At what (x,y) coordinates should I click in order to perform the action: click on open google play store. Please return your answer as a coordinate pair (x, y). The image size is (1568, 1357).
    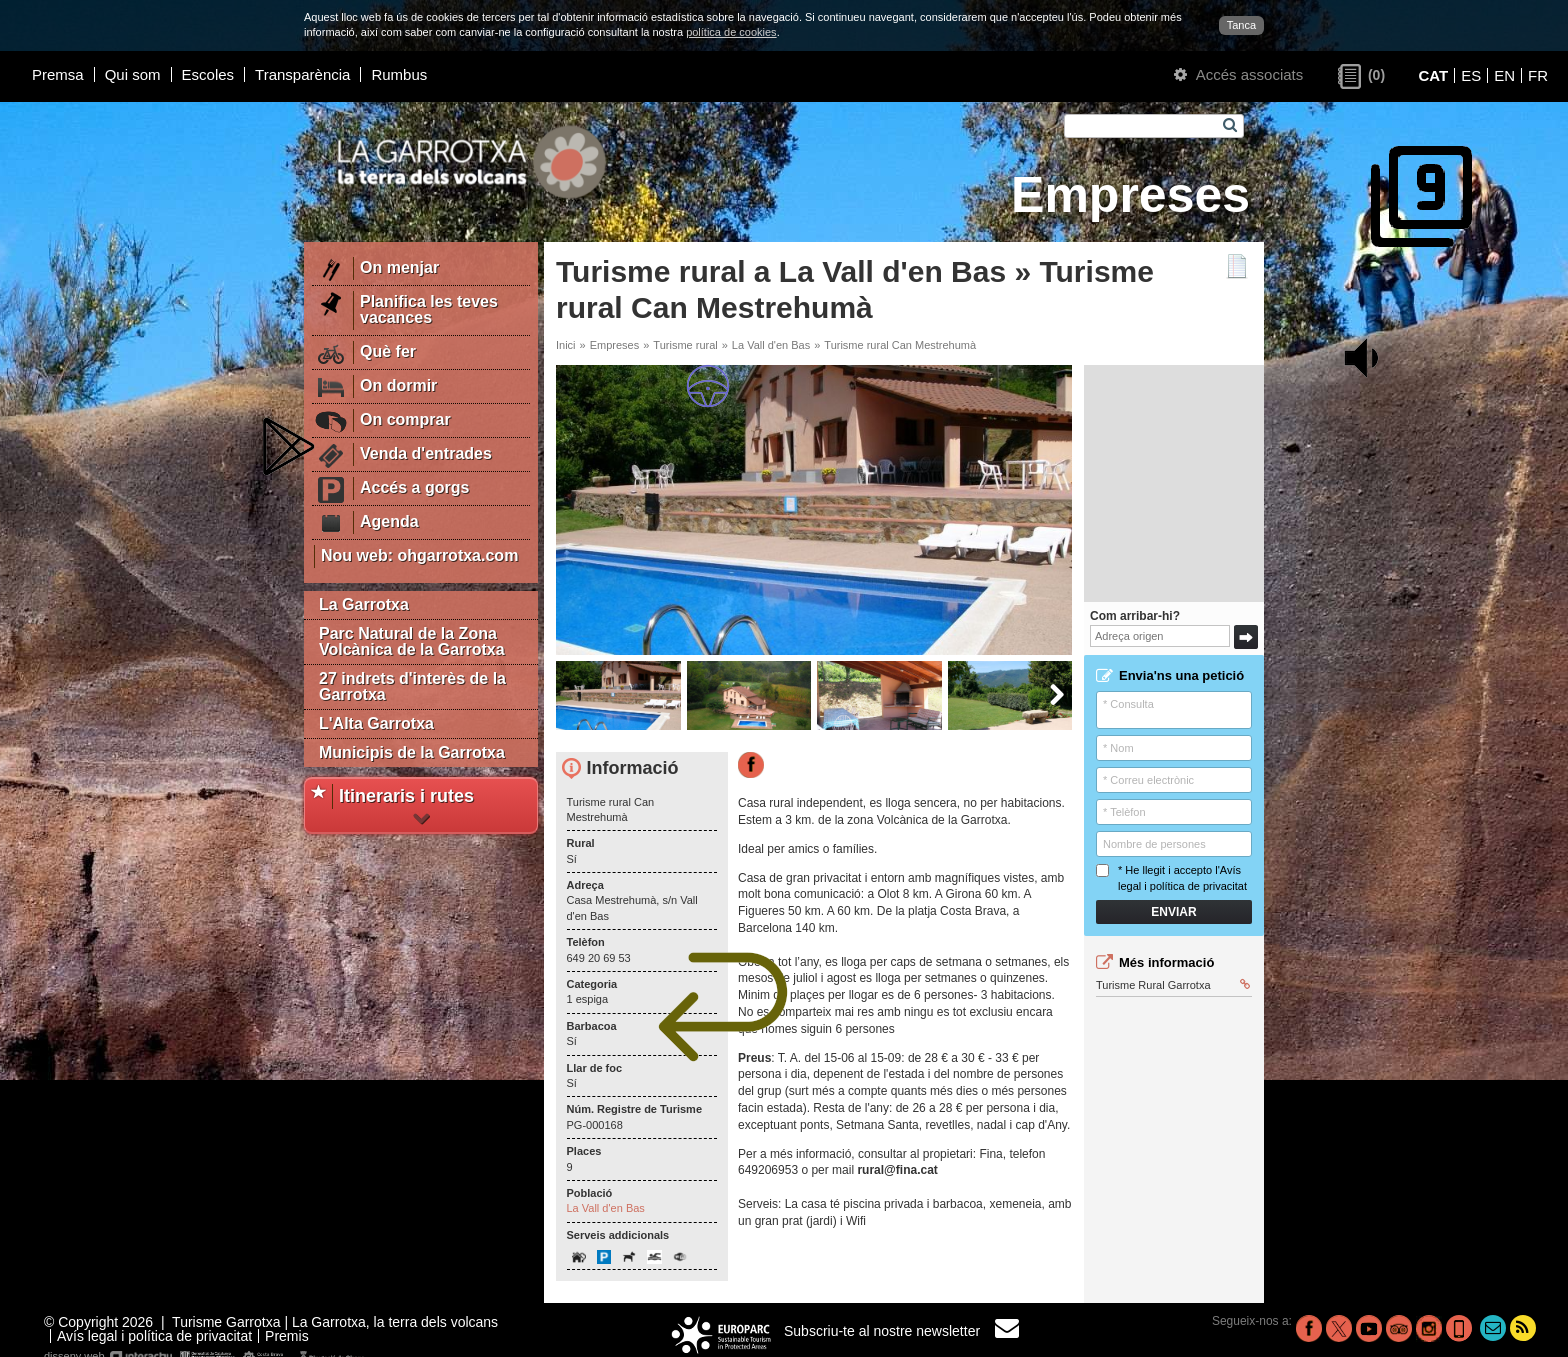
    Looking at the image, I should click on (283, 446).